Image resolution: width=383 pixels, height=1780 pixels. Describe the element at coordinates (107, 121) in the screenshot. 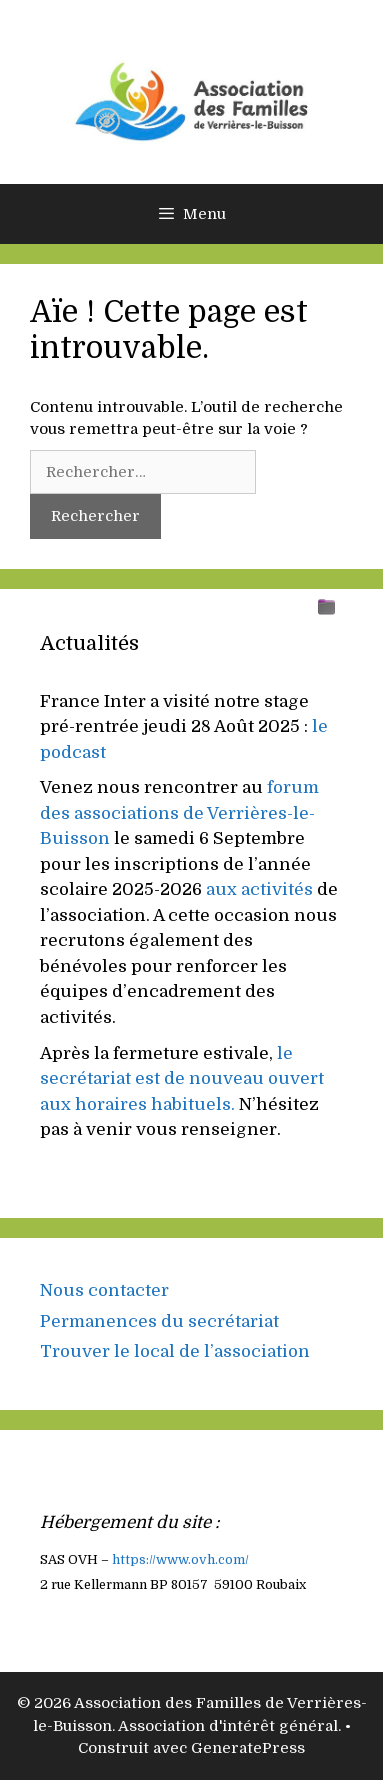

I see `indicates private browsing mode is active` at that location.